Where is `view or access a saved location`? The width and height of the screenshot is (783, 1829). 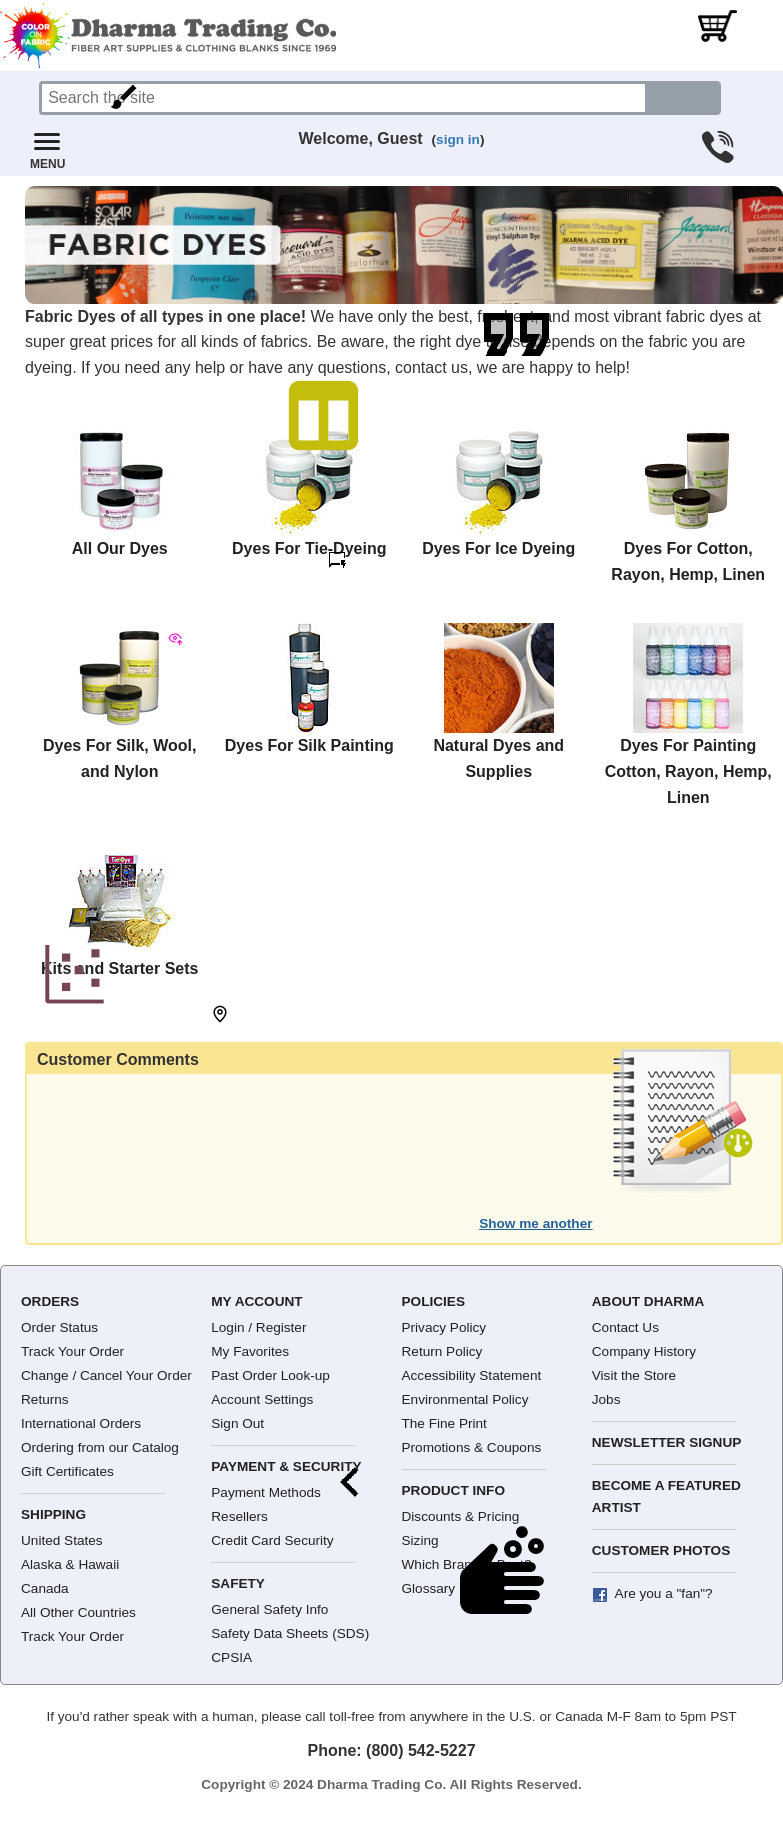 view or access a saved location is located at coordinates (220, 1014).